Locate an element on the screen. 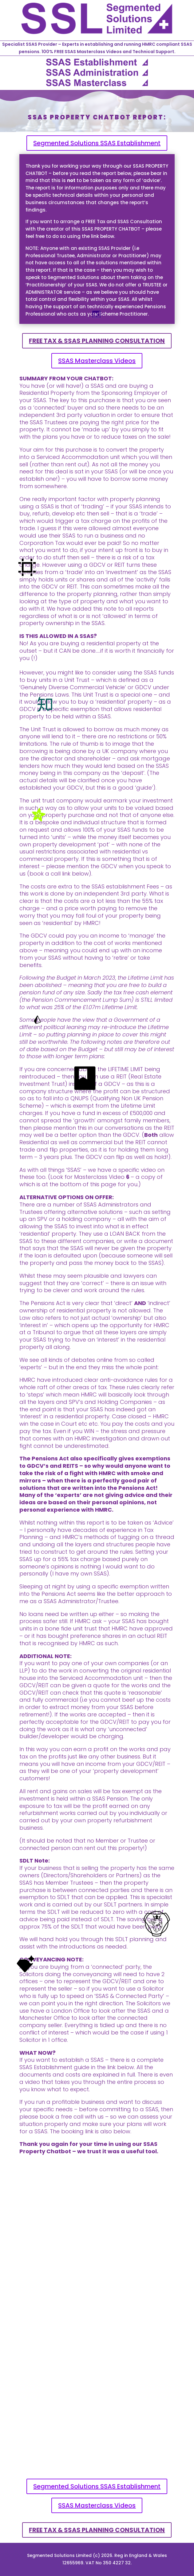 Image resolution: width=194 pixels, height=2576 pixels. view bookmarked file is located at coordinates (85, 1078).